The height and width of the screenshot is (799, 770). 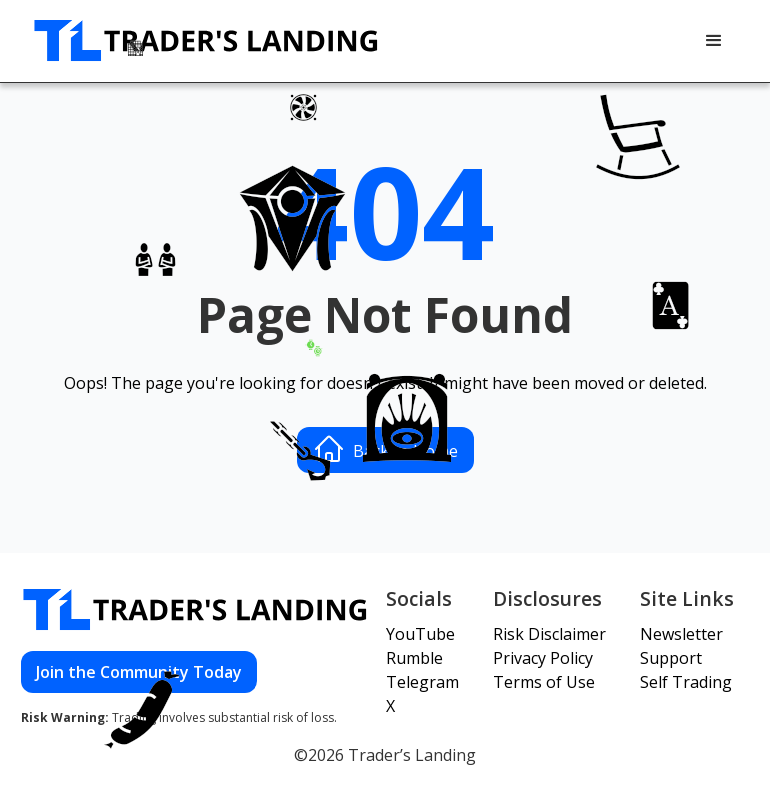 What do you see at coordinates (407, 418) in the screenshot?
I see `mysterious or hidden content reveal` at bounding box center [407, 418].